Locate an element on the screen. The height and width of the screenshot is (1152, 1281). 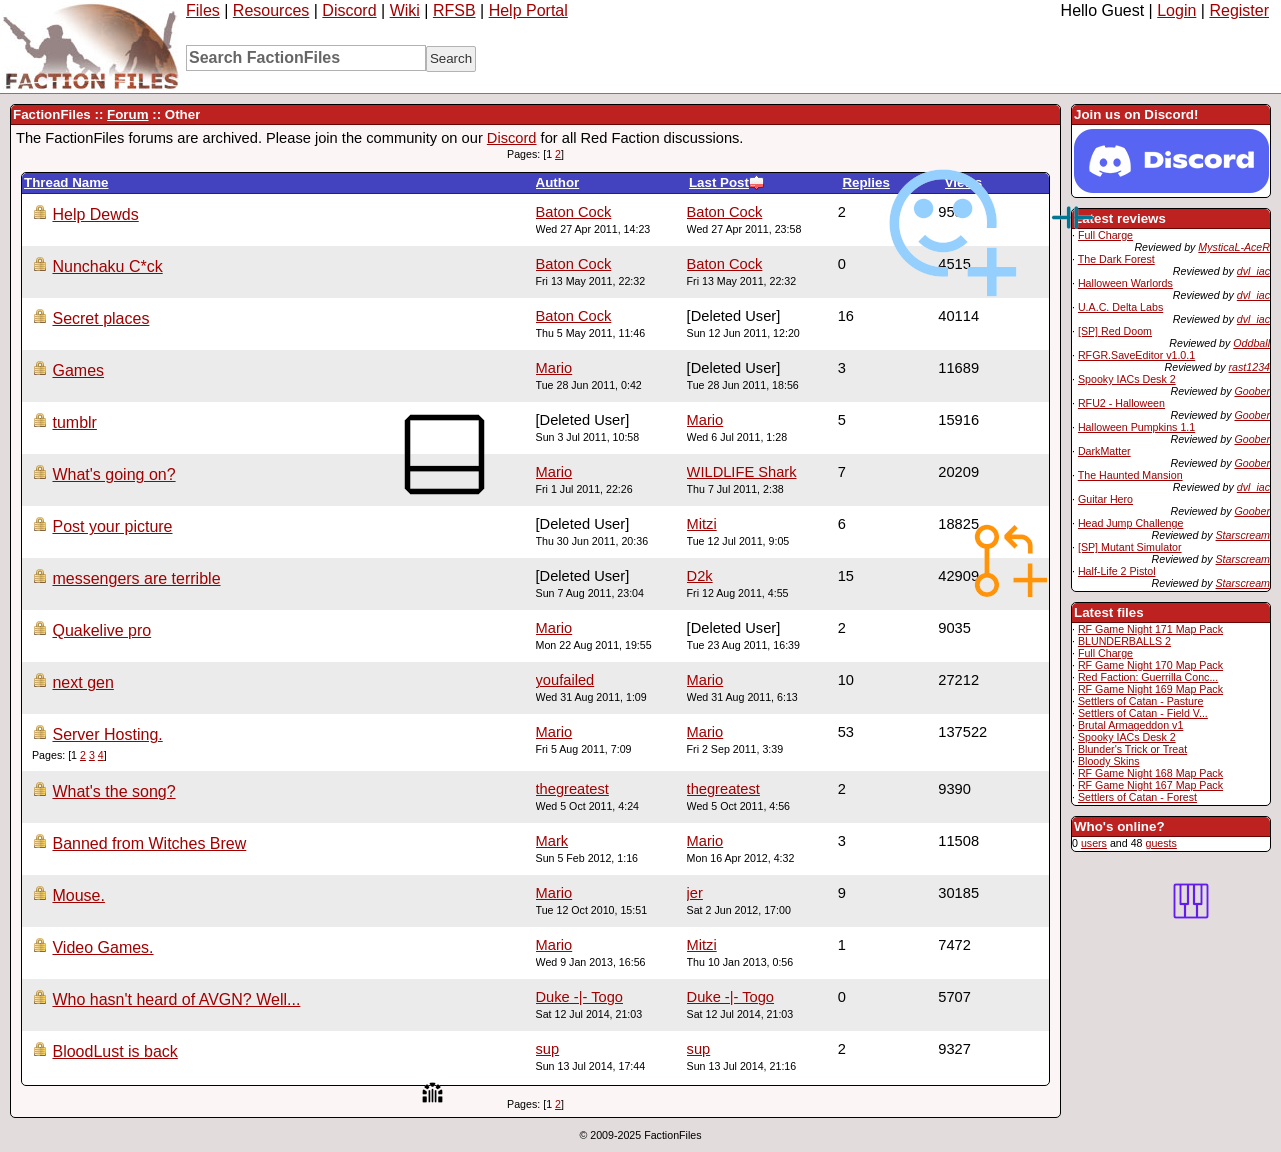
capacitor component in a circuit diagram is located at coordinates (1072, 217).